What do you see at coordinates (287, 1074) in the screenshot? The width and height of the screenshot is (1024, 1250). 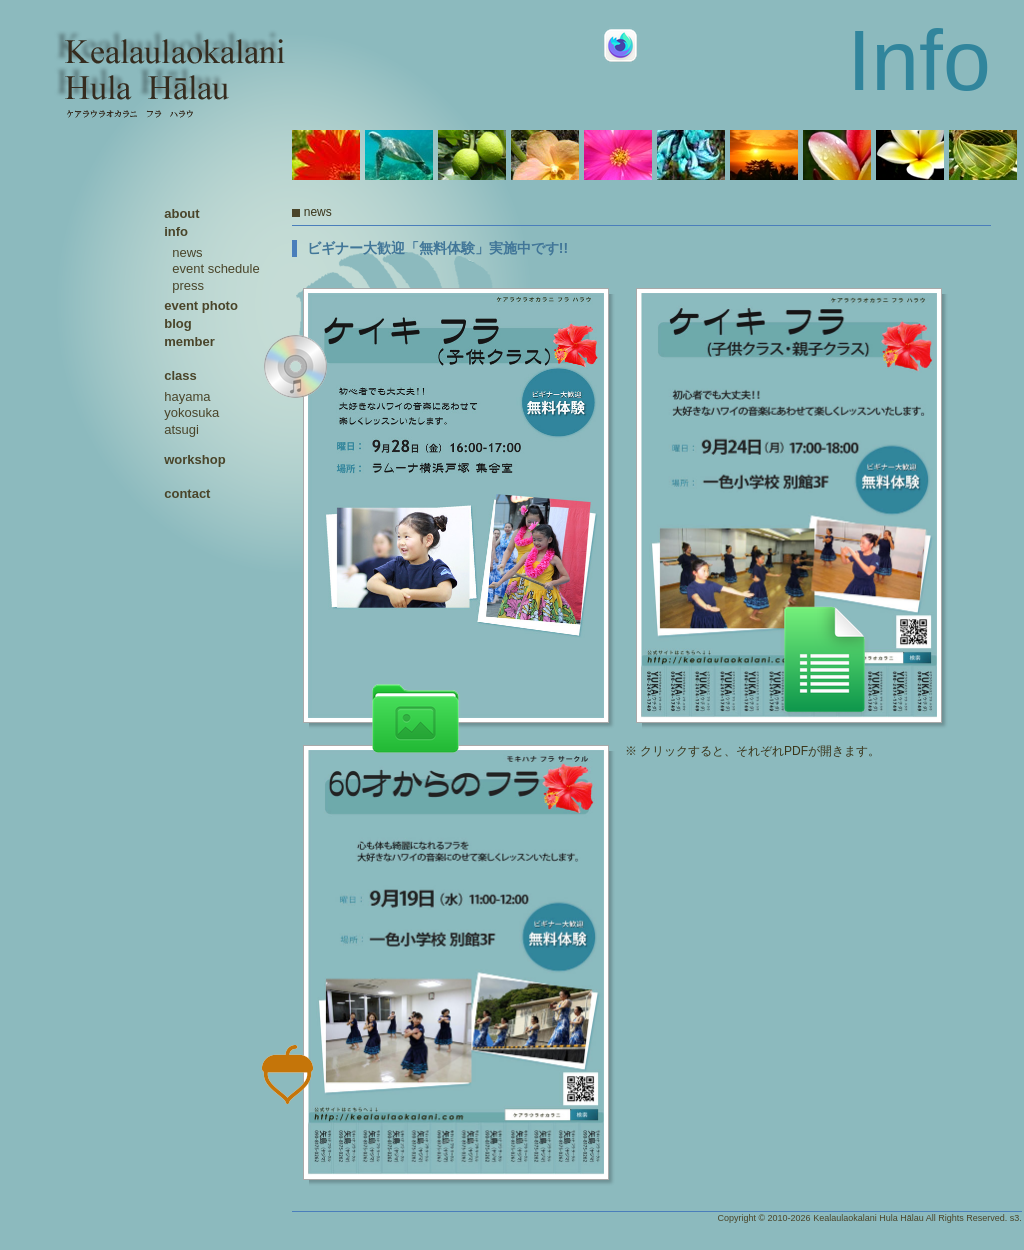 I see `access nature or outdoor-related content` at bounding box center [287, 1074].